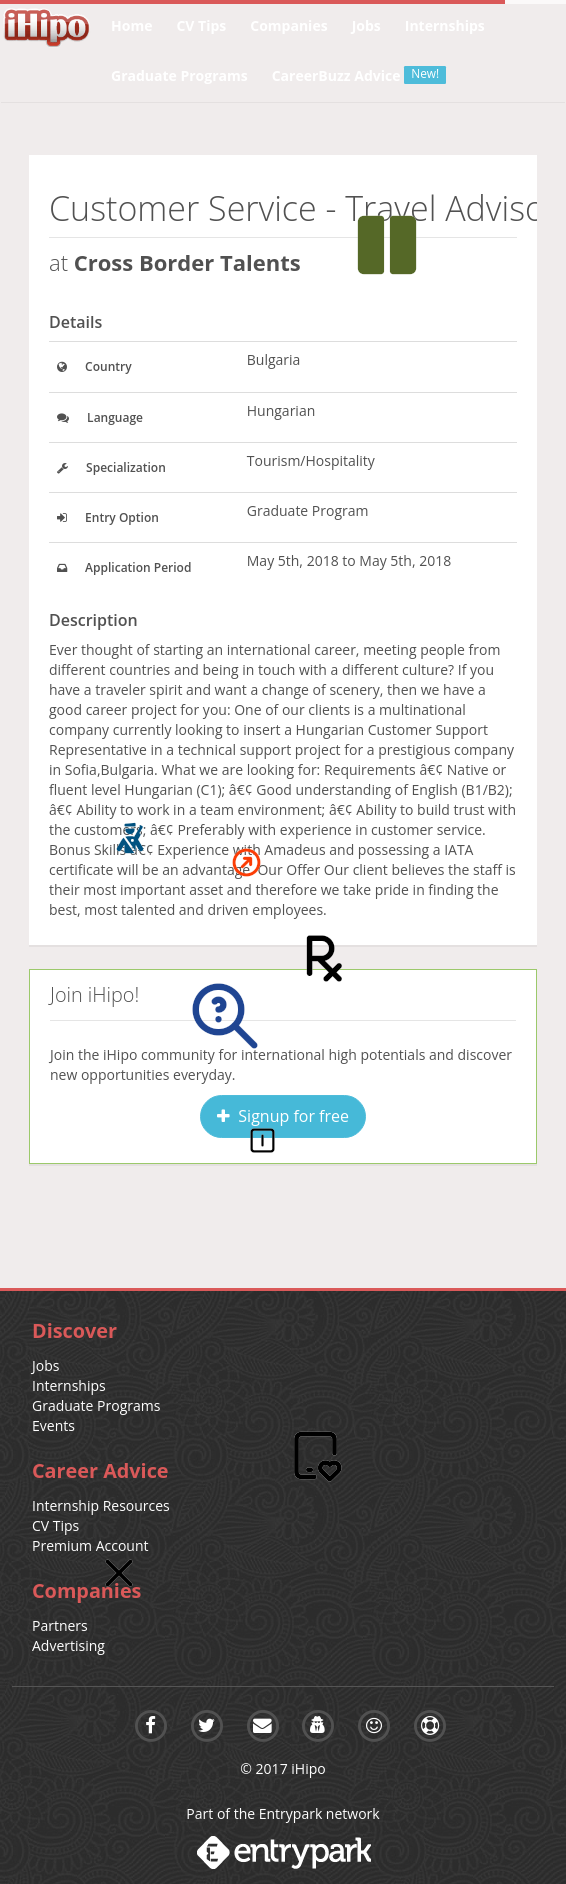 The height and width of the screenshot is (1884, 566). I want to click on indicates military or armed forces personnel, so click(130, 838).